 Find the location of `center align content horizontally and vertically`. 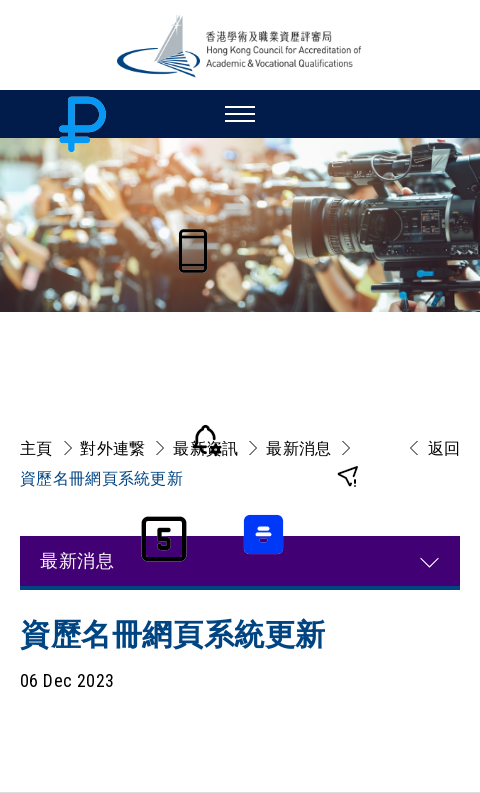

center align content horizontally and vertically is located at coordinates (263, 534).